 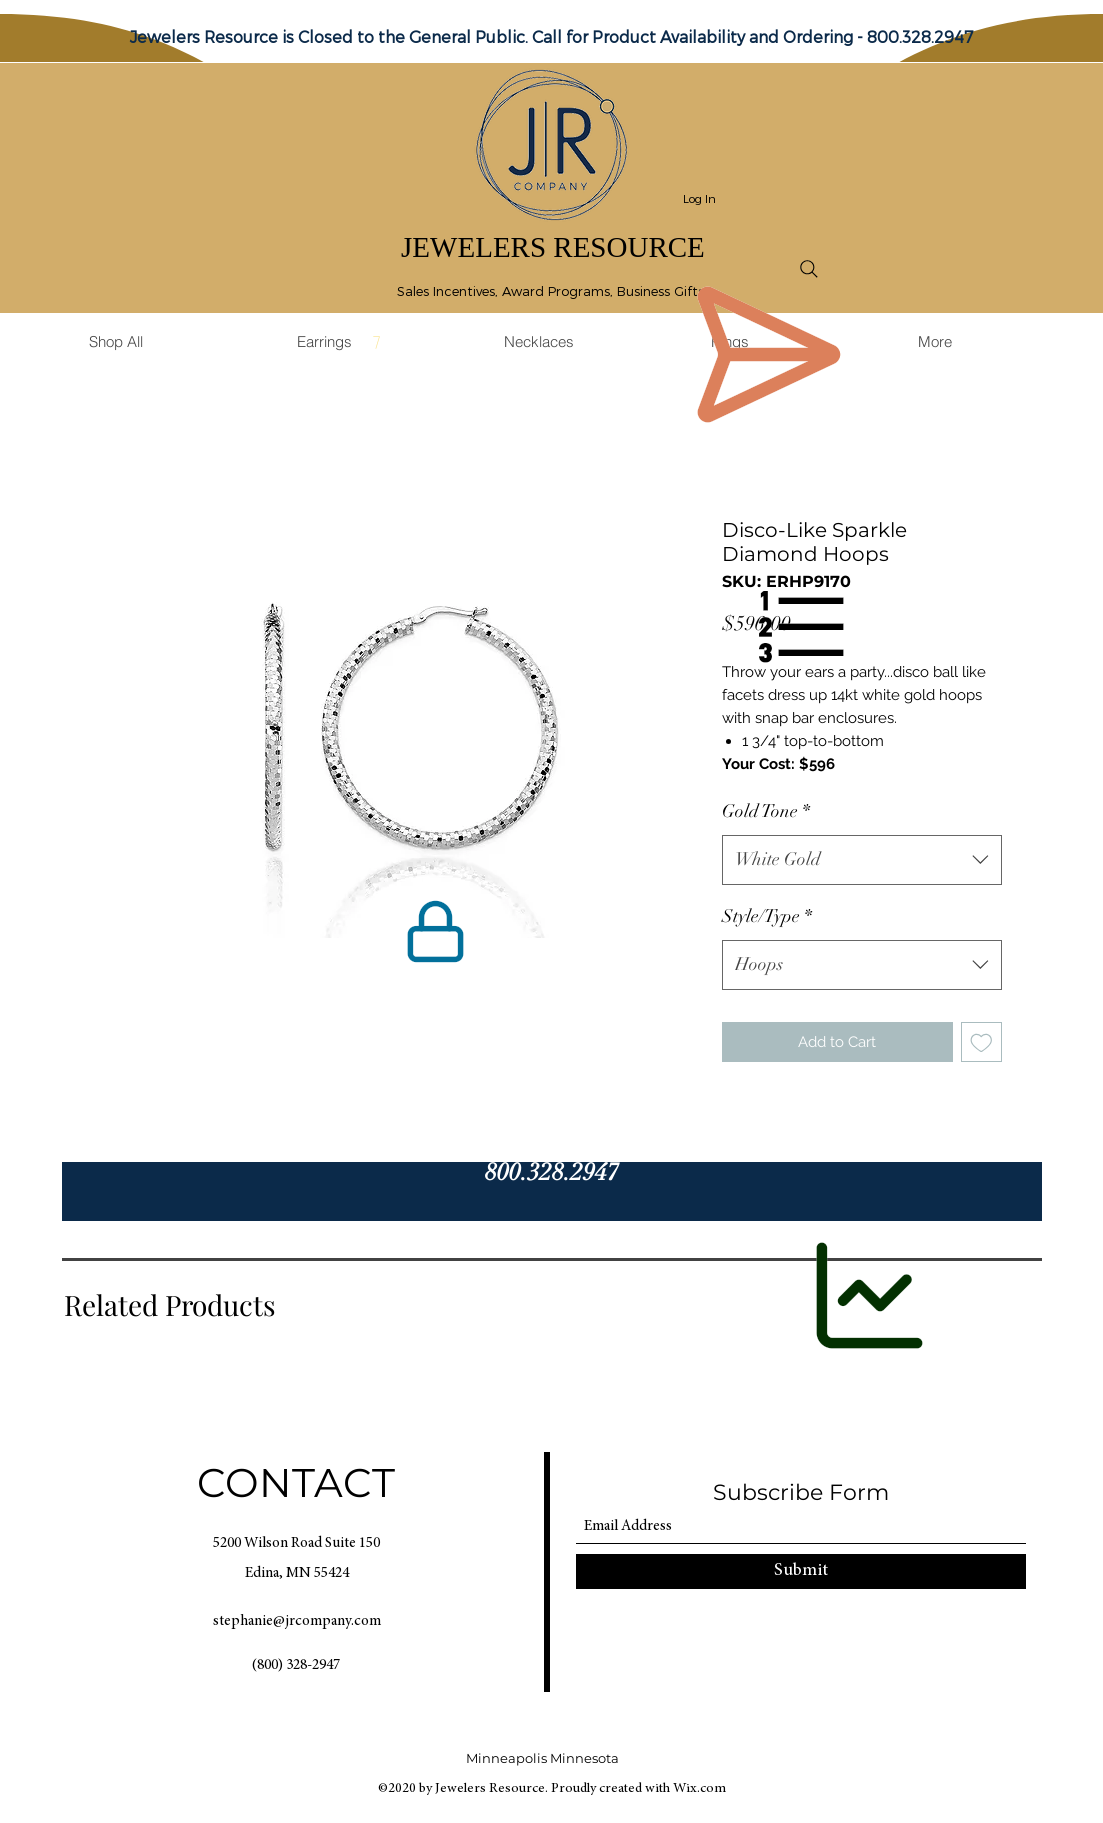 I want to click on indicates a secure or encrypted connection, so click(x=435, y=931).